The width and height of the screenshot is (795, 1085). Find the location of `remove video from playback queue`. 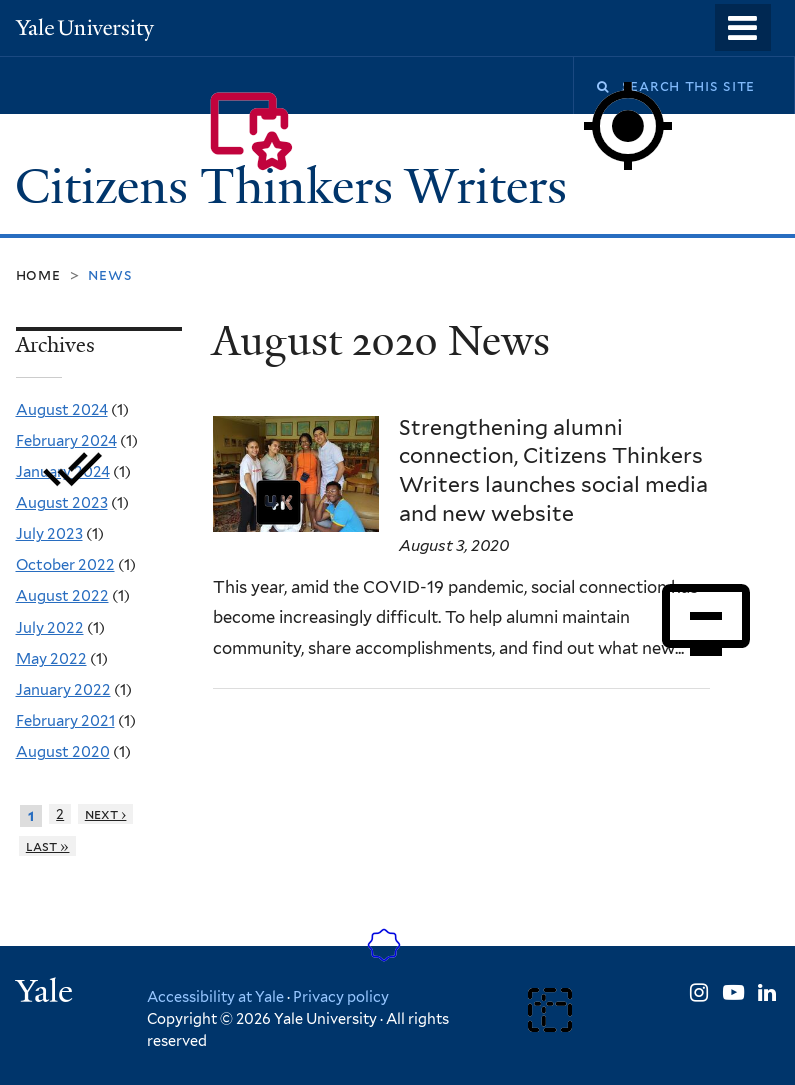

remove video from playback queue is located at coordinates (706, 620).